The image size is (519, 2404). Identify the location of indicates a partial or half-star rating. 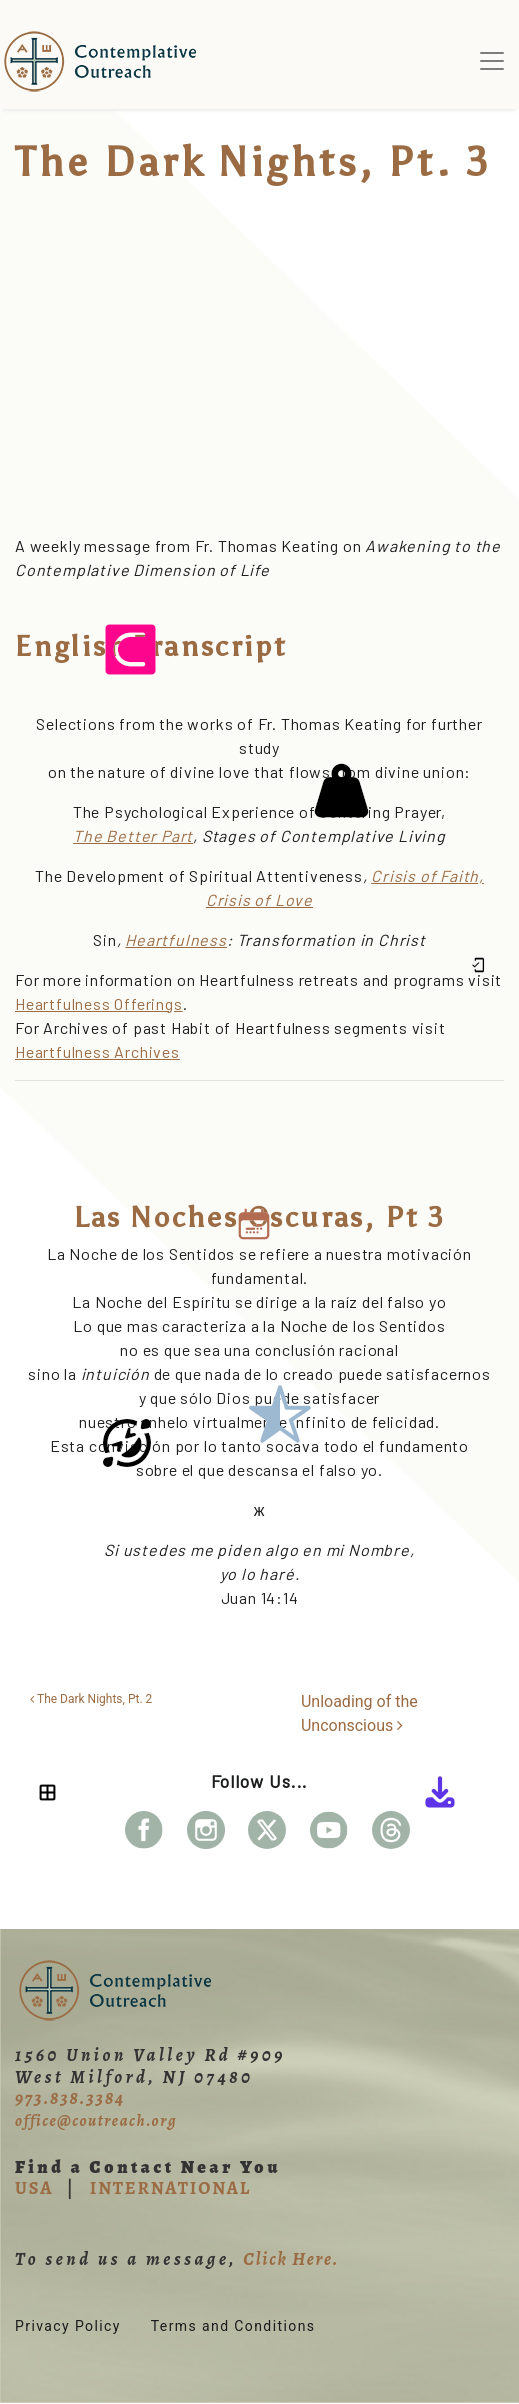
(280, 1414).